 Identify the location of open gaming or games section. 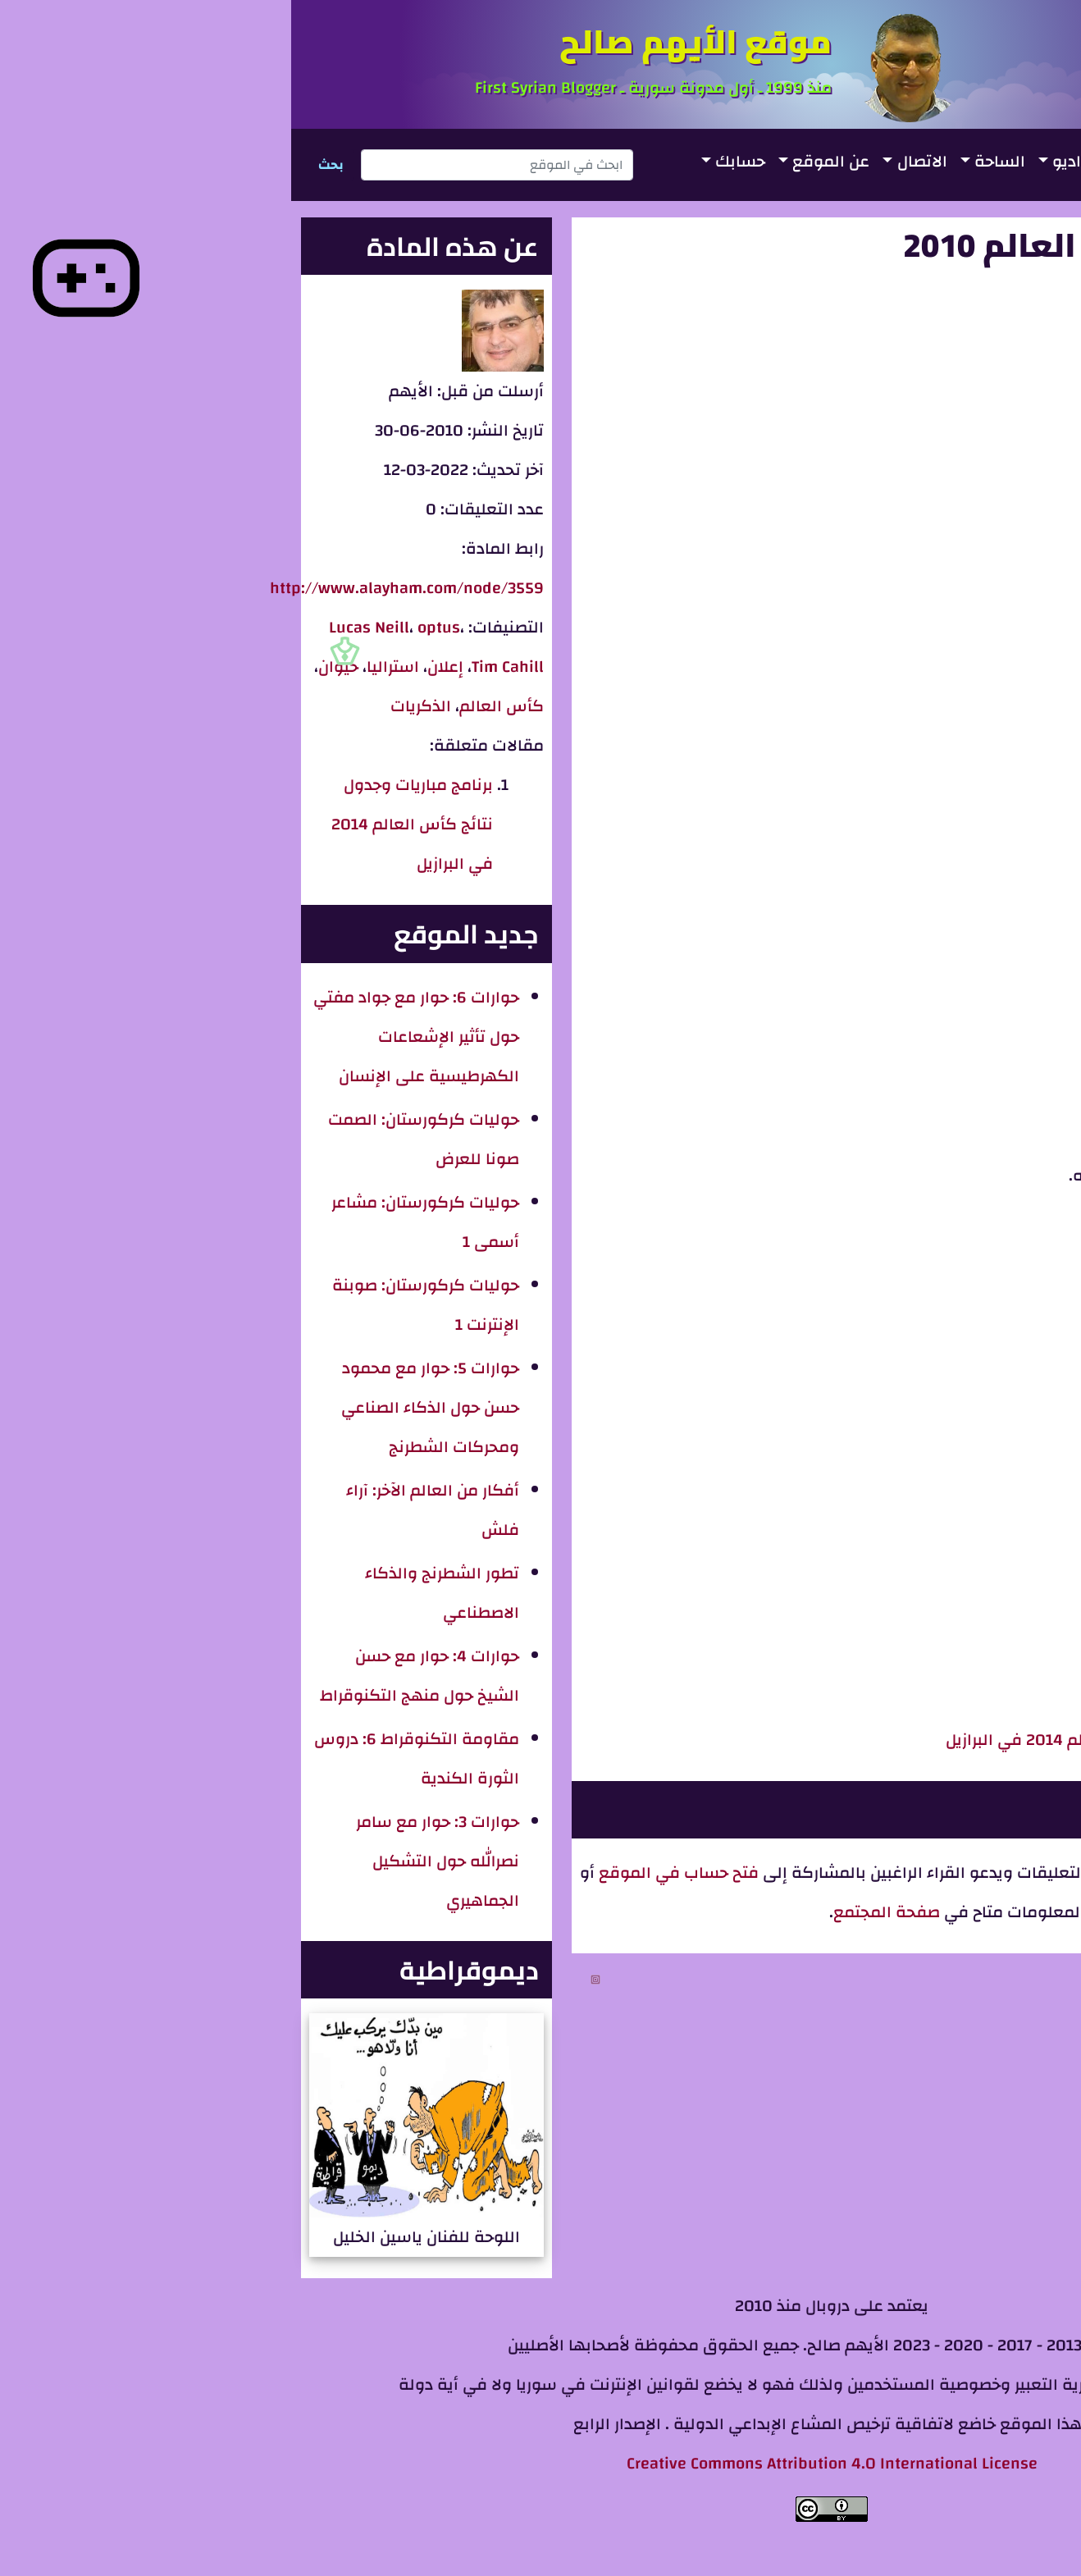
(86, 278).